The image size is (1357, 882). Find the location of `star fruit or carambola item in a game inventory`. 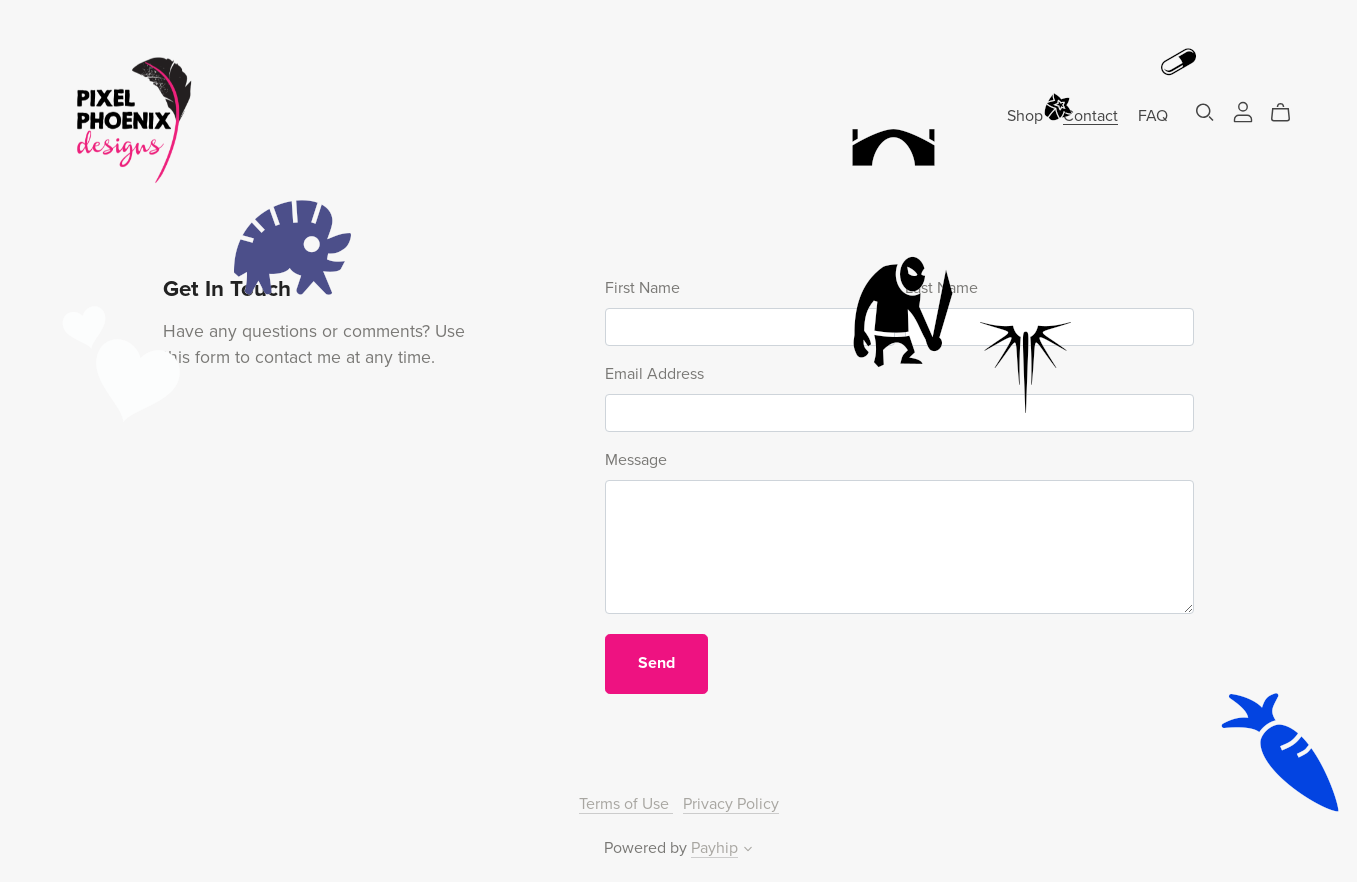

star fruit or carambola item in a game inventory is located at coordinates (1058, 107).